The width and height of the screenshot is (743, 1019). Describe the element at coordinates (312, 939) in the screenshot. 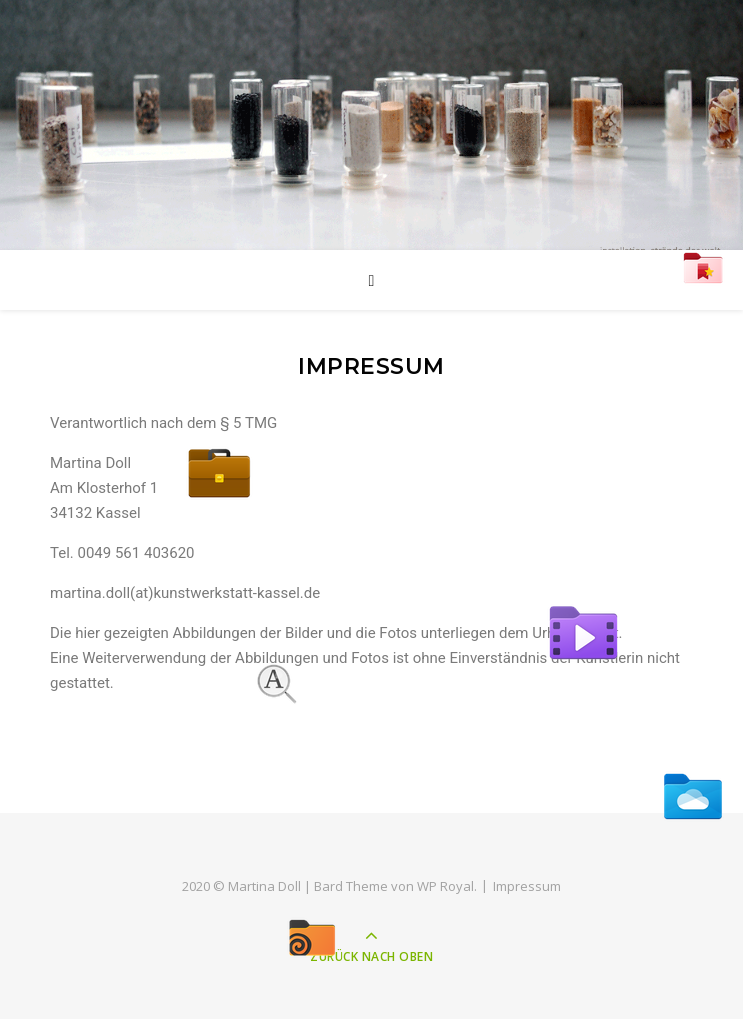

I see `open houdini project files folder` at that location.